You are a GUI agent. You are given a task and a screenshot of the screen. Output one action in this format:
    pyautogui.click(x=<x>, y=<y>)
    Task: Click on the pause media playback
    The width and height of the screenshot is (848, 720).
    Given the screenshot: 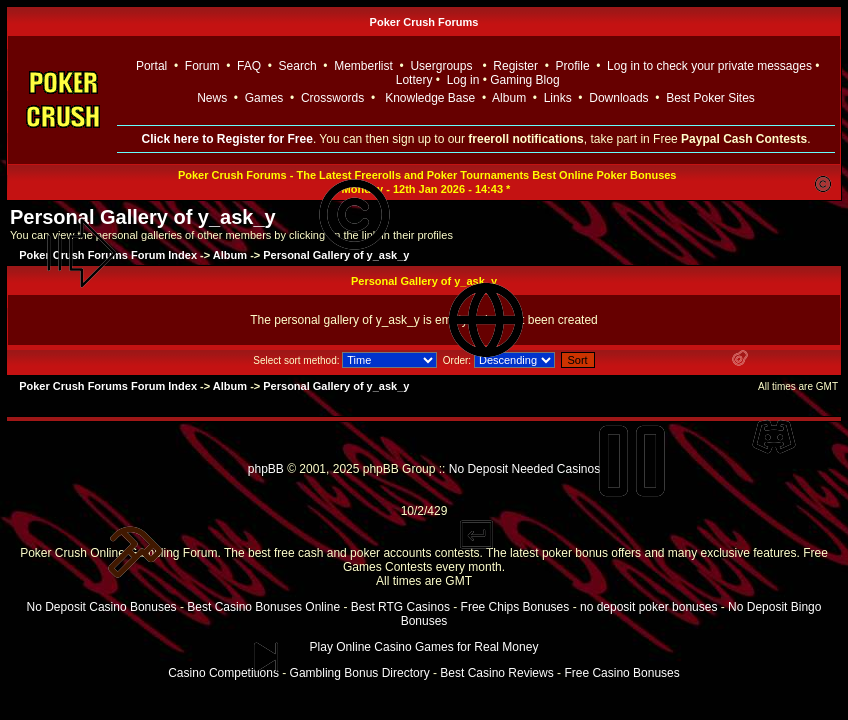 What is the action you would take?
    pyautogui.click(x=632, y=461)
    